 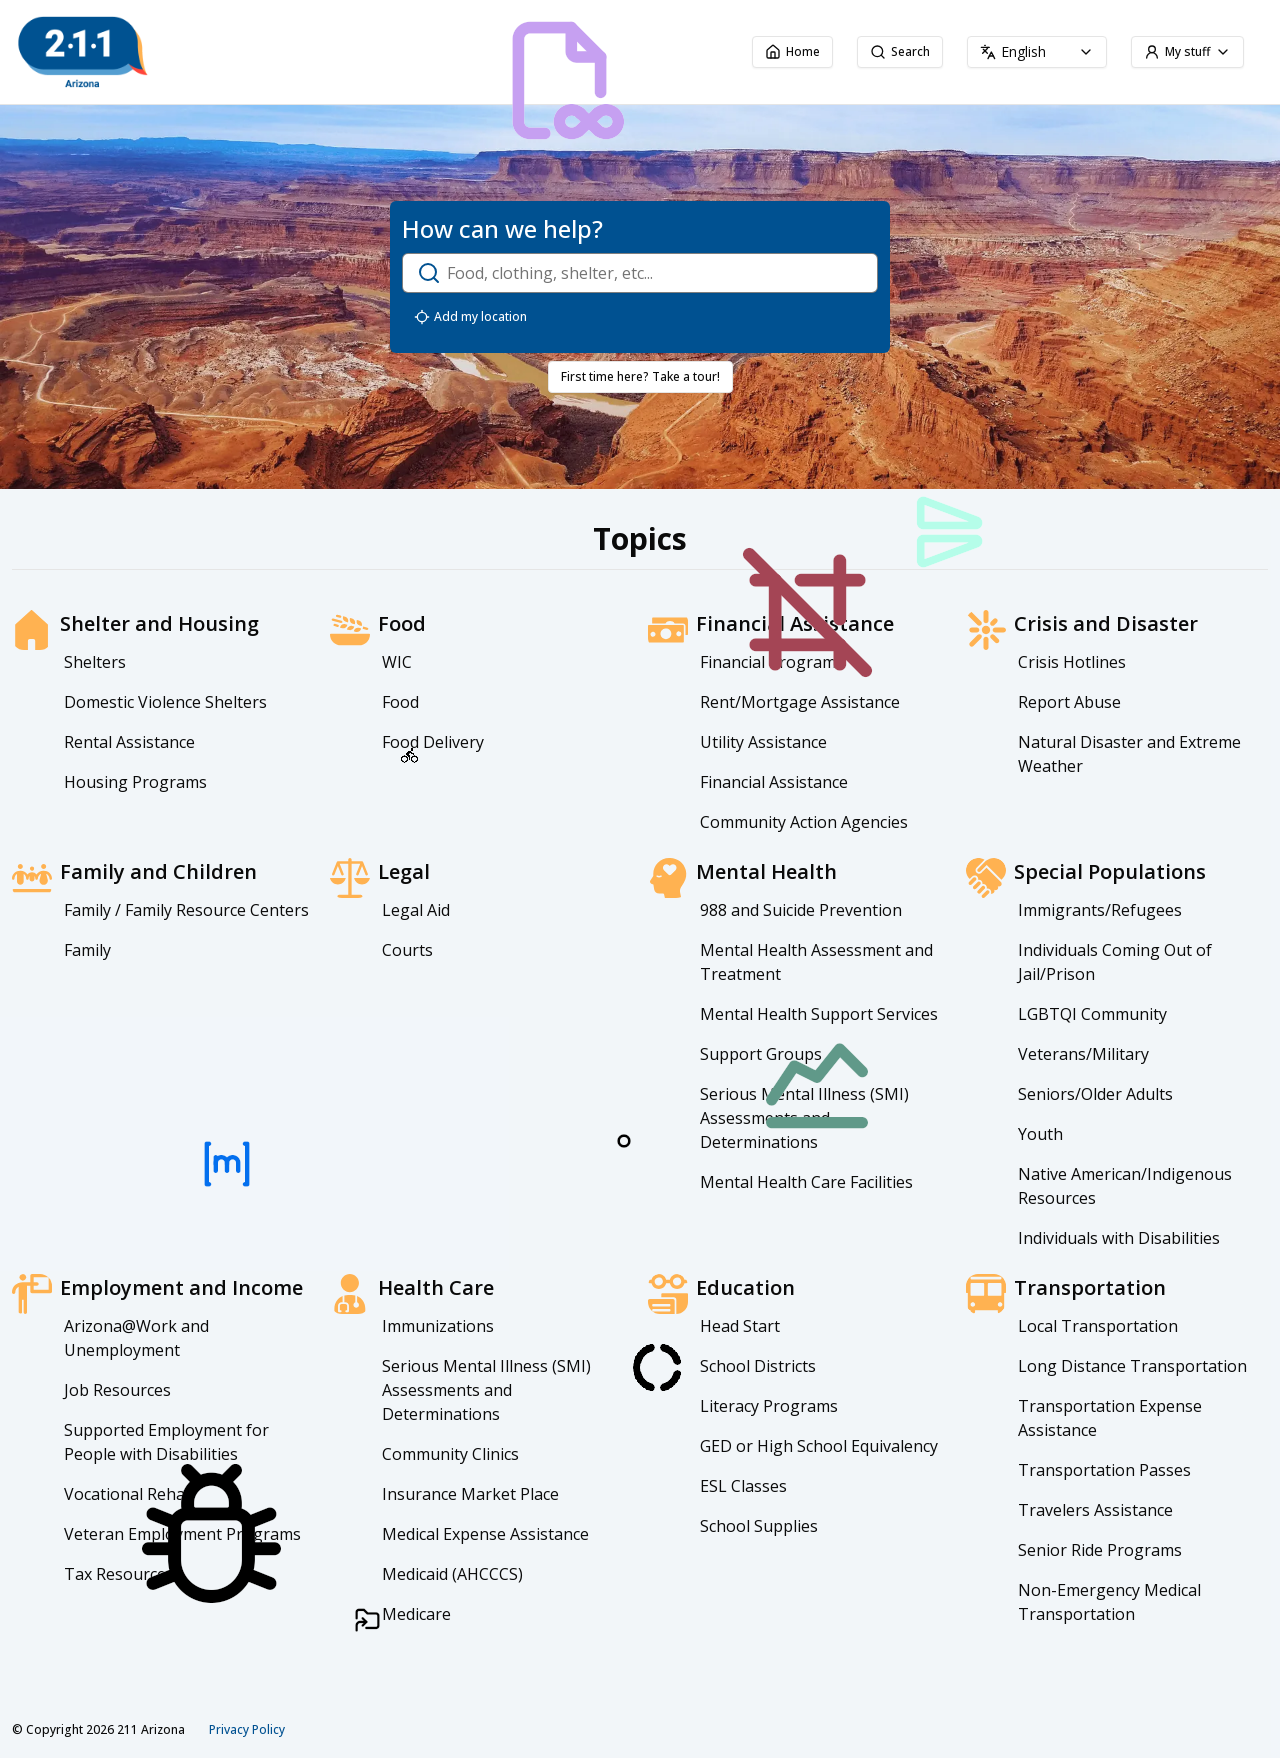 What do you see at coordinates (947, 532) in the screenshot?
I see `flip image vertically` at bounding box center [947, 532].